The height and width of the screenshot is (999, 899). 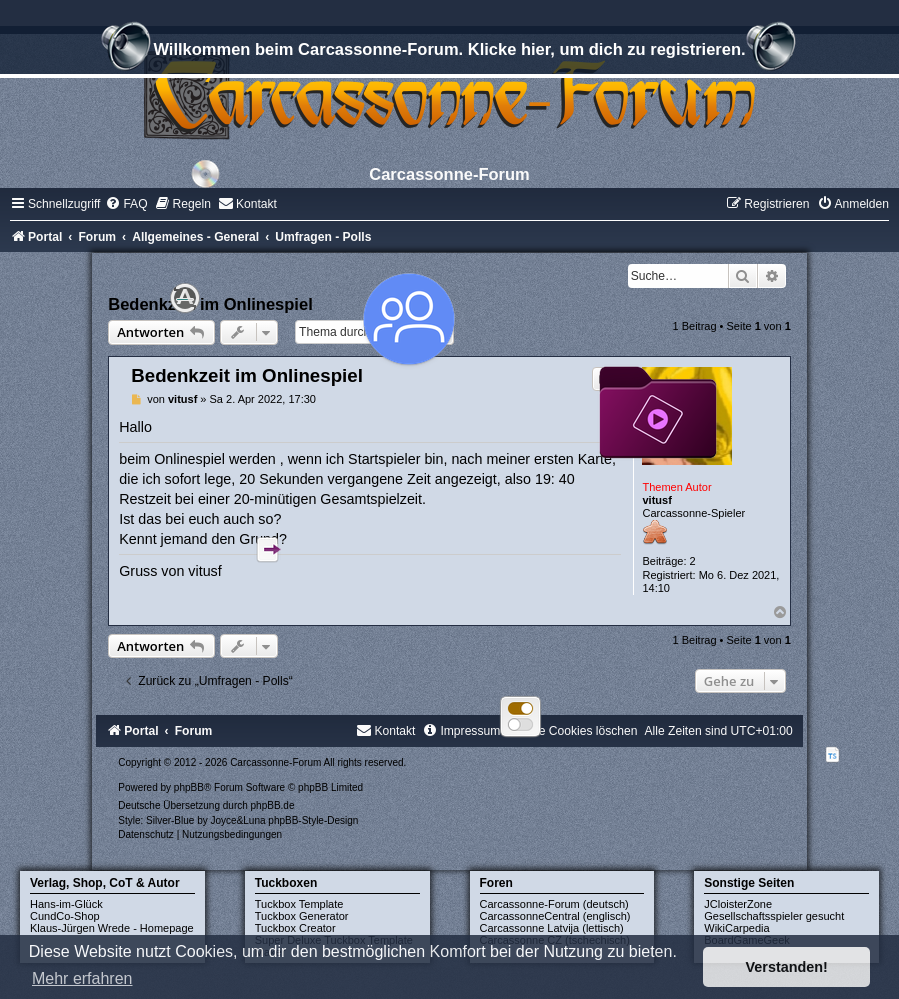 What do you see at coordinates (205, 174) in the screenshot?
I see `access audio CD contents` at bounding box center [205, 174].